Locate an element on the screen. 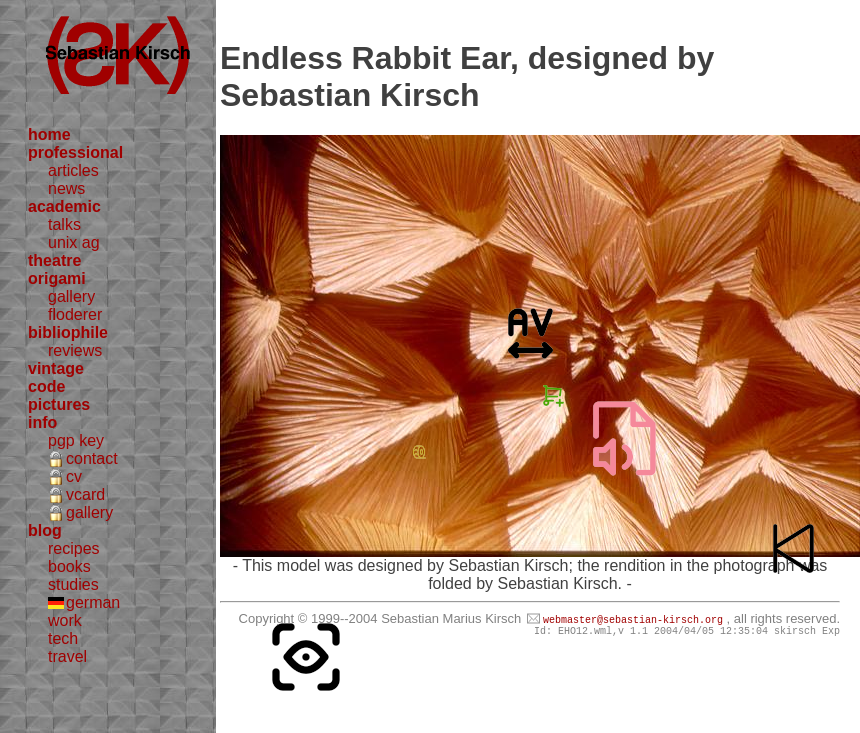  open an audio file is located at coordinates (624, 438).